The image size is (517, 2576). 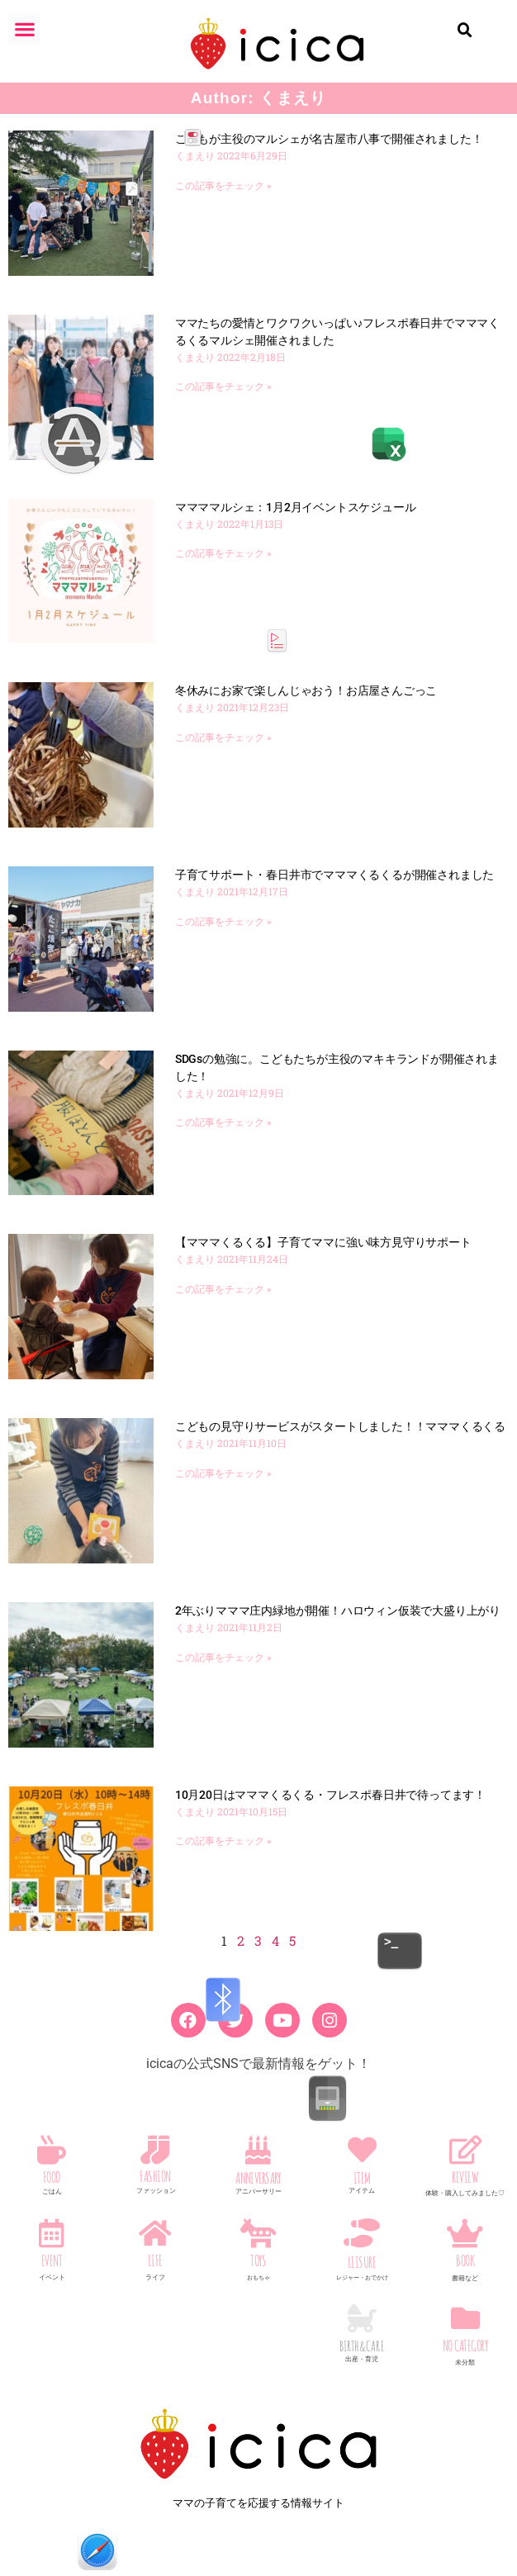 What do you see at coordinates (97, 2550) in the screenshot?
I see `open Safari web browser` at bounding box center [97, 2550].